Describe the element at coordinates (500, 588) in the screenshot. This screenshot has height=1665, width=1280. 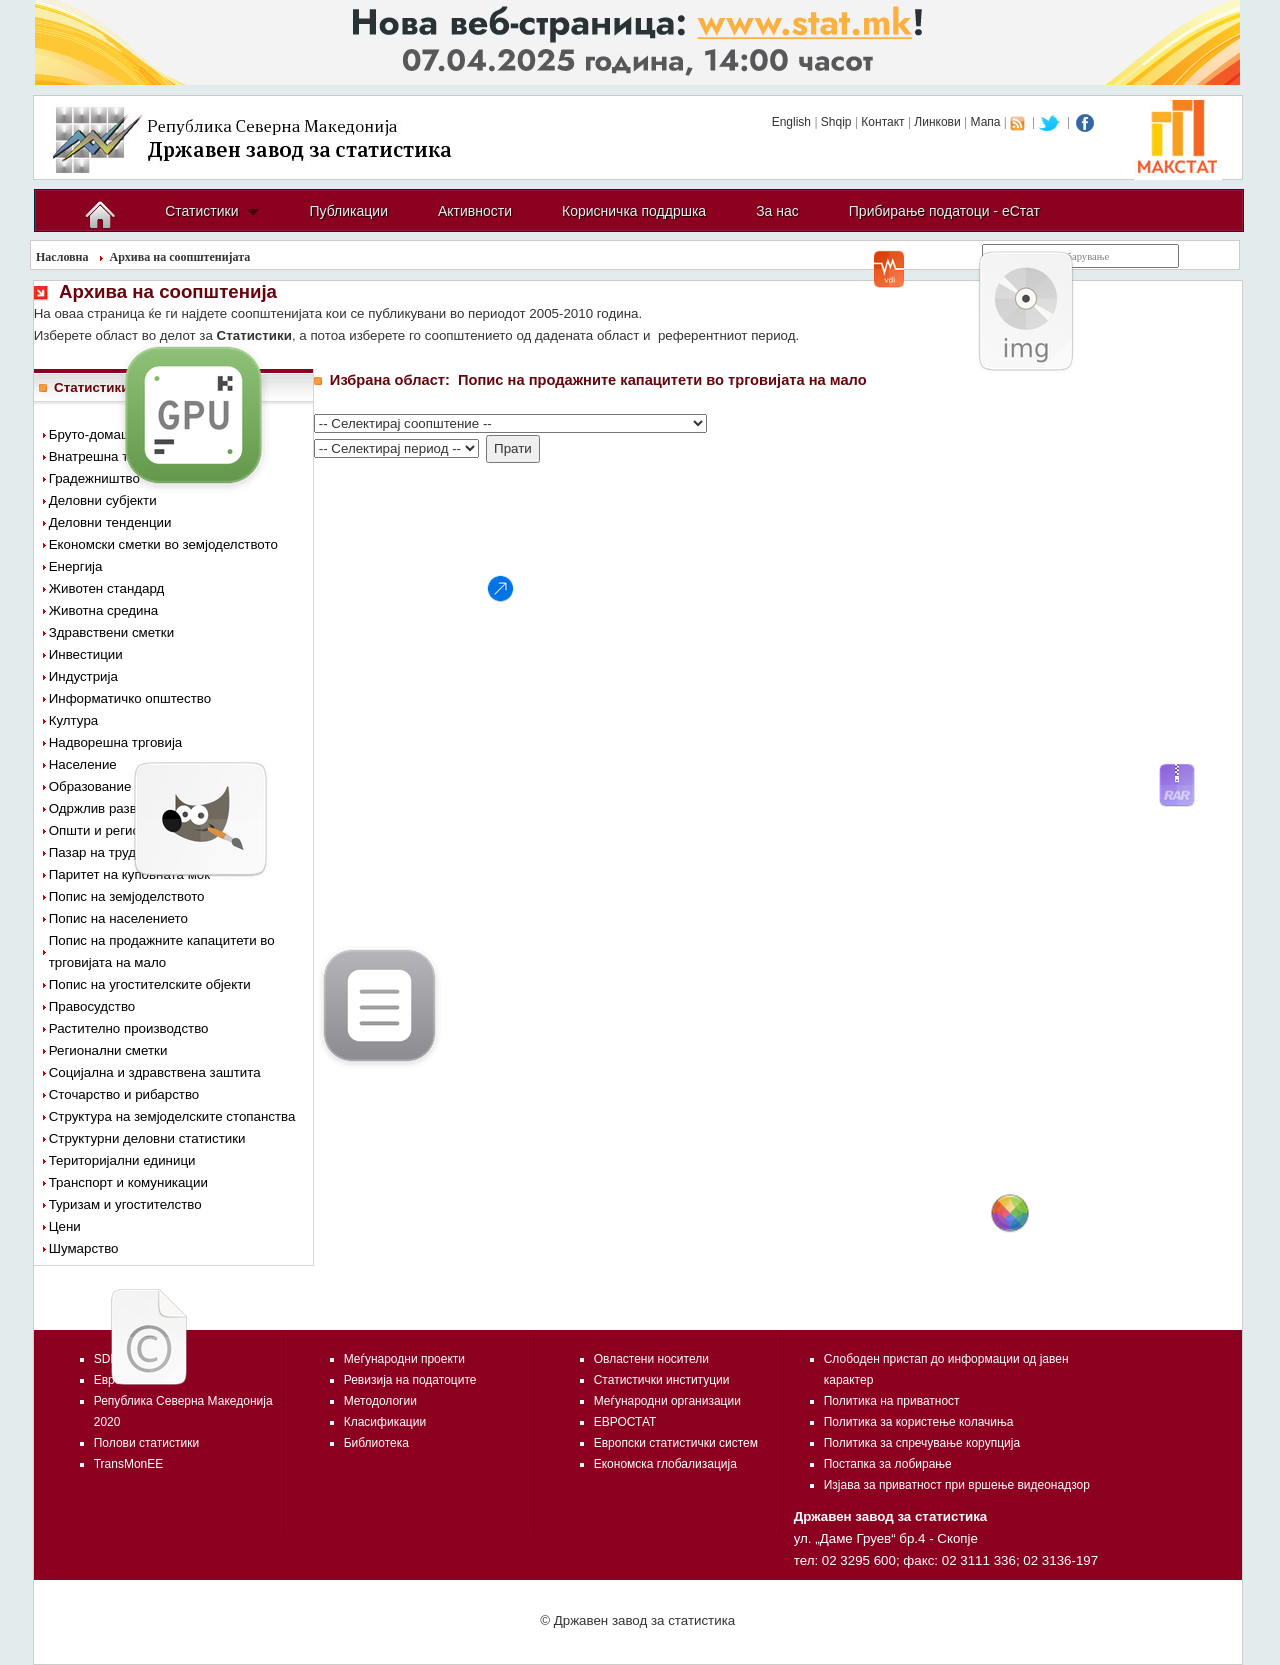
I see `indicates a symbolic link or shortcut to another file` at that location.